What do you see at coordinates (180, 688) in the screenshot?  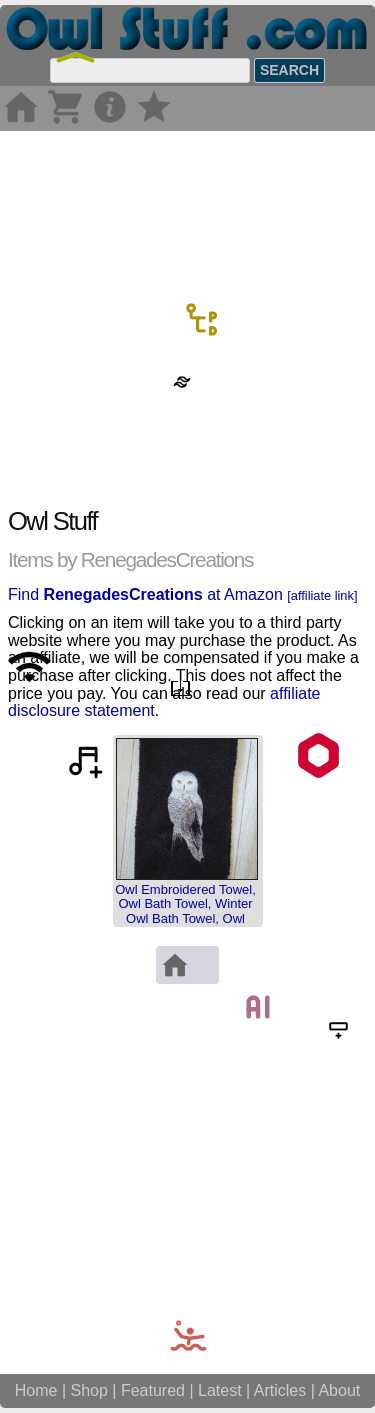 I see `download system update` at bounding box center [180, 688].